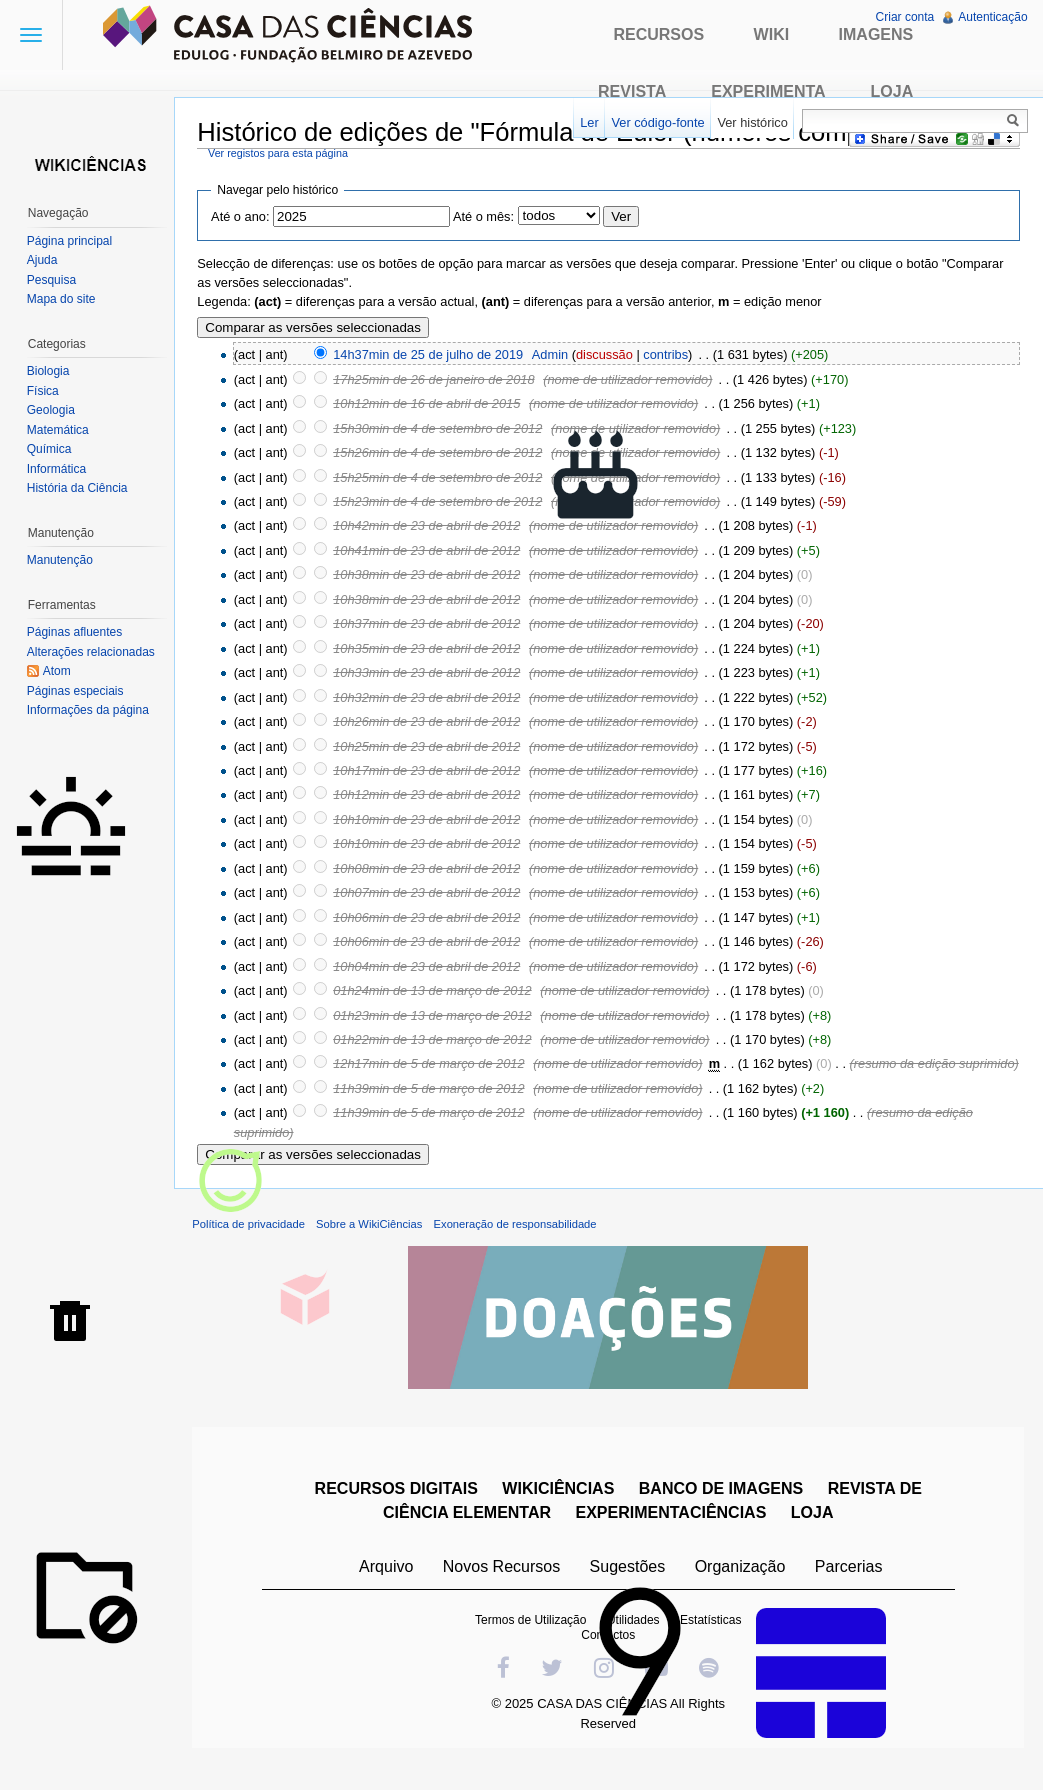 Image resolution: width=1043 pixels, height=1790 pixels. What do you see at coordinates (305, 1297) in the screenshot?
I see `semantic web technology or linked data services` at bounding box center [305, 1297].